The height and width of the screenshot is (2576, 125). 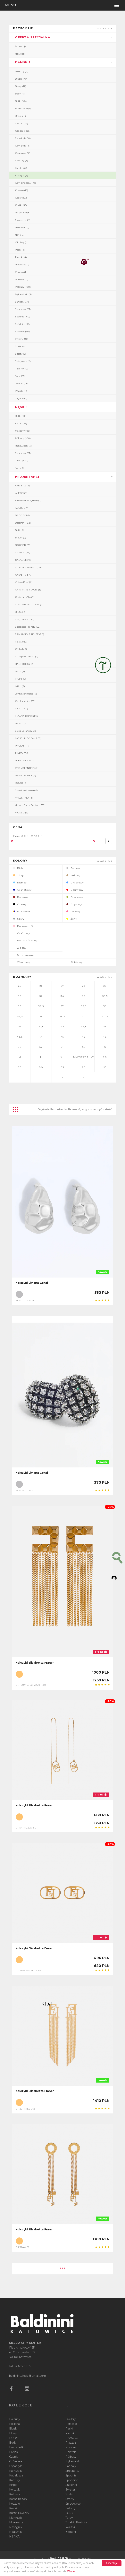 I want to click on open Startpage private search engine, so click(x=117, y=1558).